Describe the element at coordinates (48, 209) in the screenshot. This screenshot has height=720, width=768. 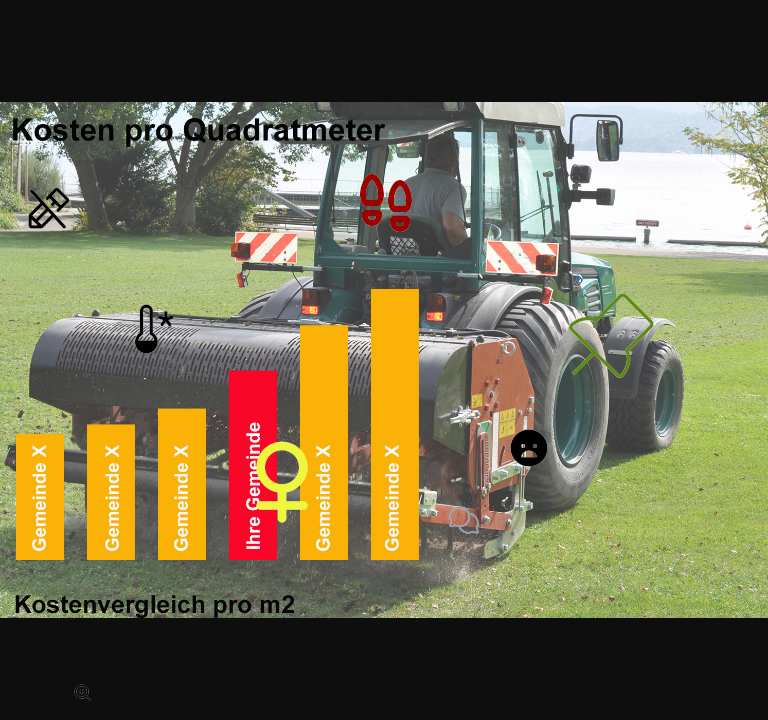
I see `editing is disabled or unavailable` at that location.